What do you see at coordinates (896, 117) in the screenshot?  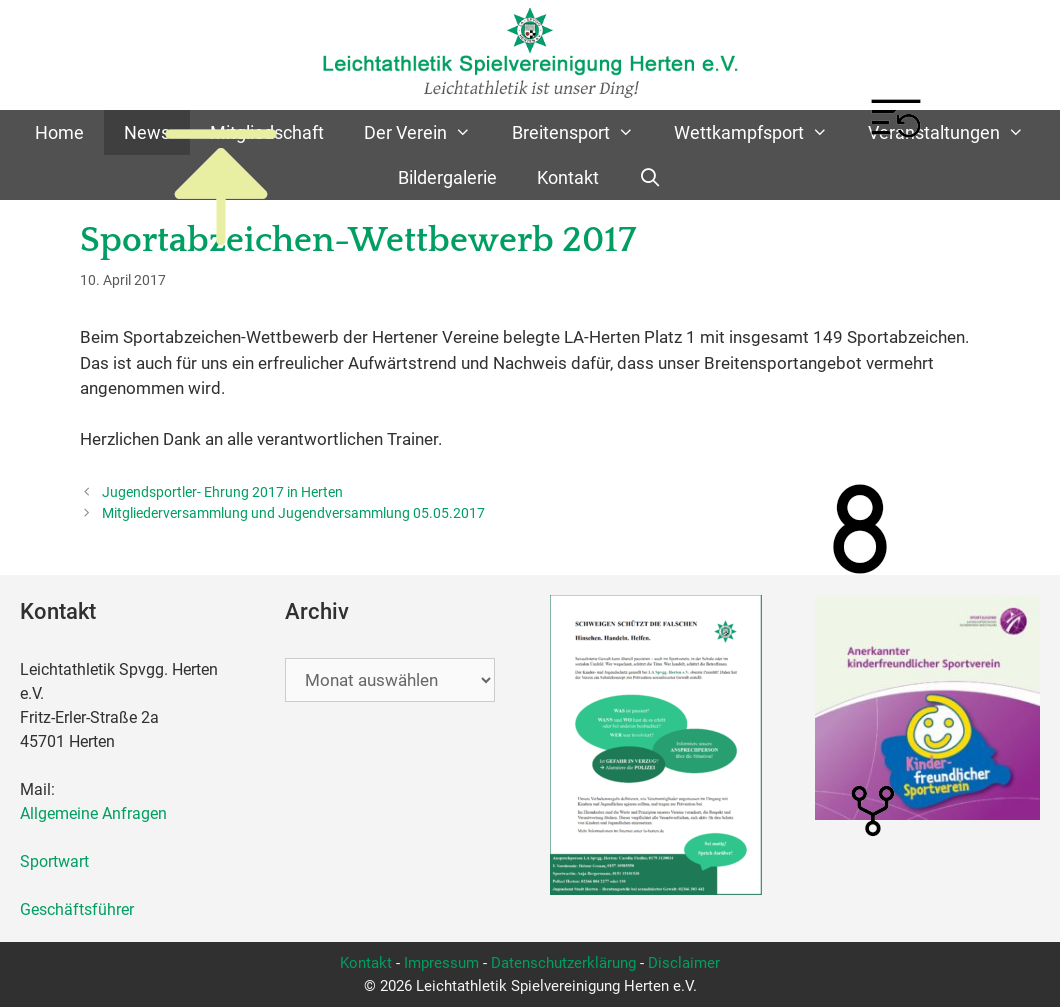 I see `restart the current debug frame` at bounding box center [896, 117].